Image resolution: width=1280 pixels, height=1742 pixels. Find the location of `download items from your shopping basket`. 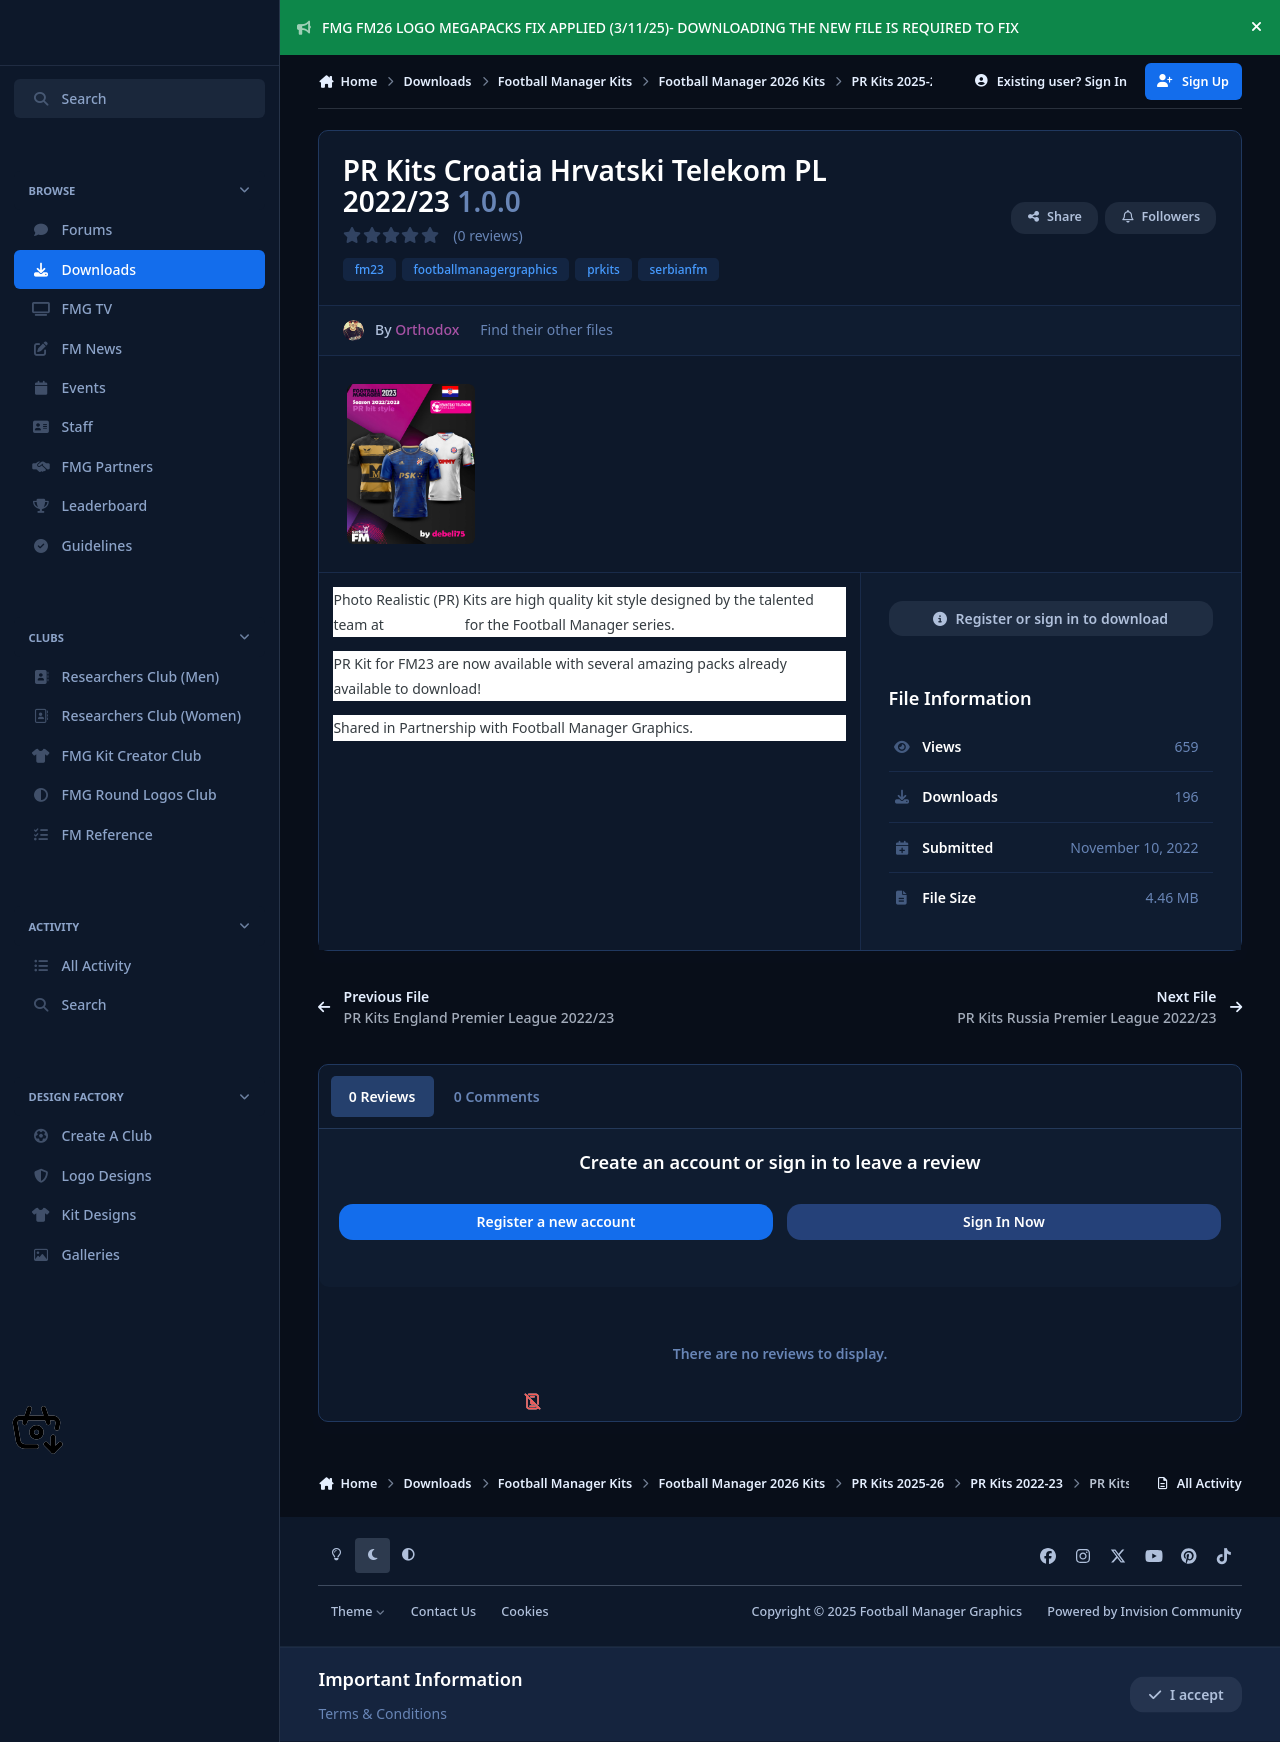

download items from your shopping basket is located at coordinates (36, 1427).